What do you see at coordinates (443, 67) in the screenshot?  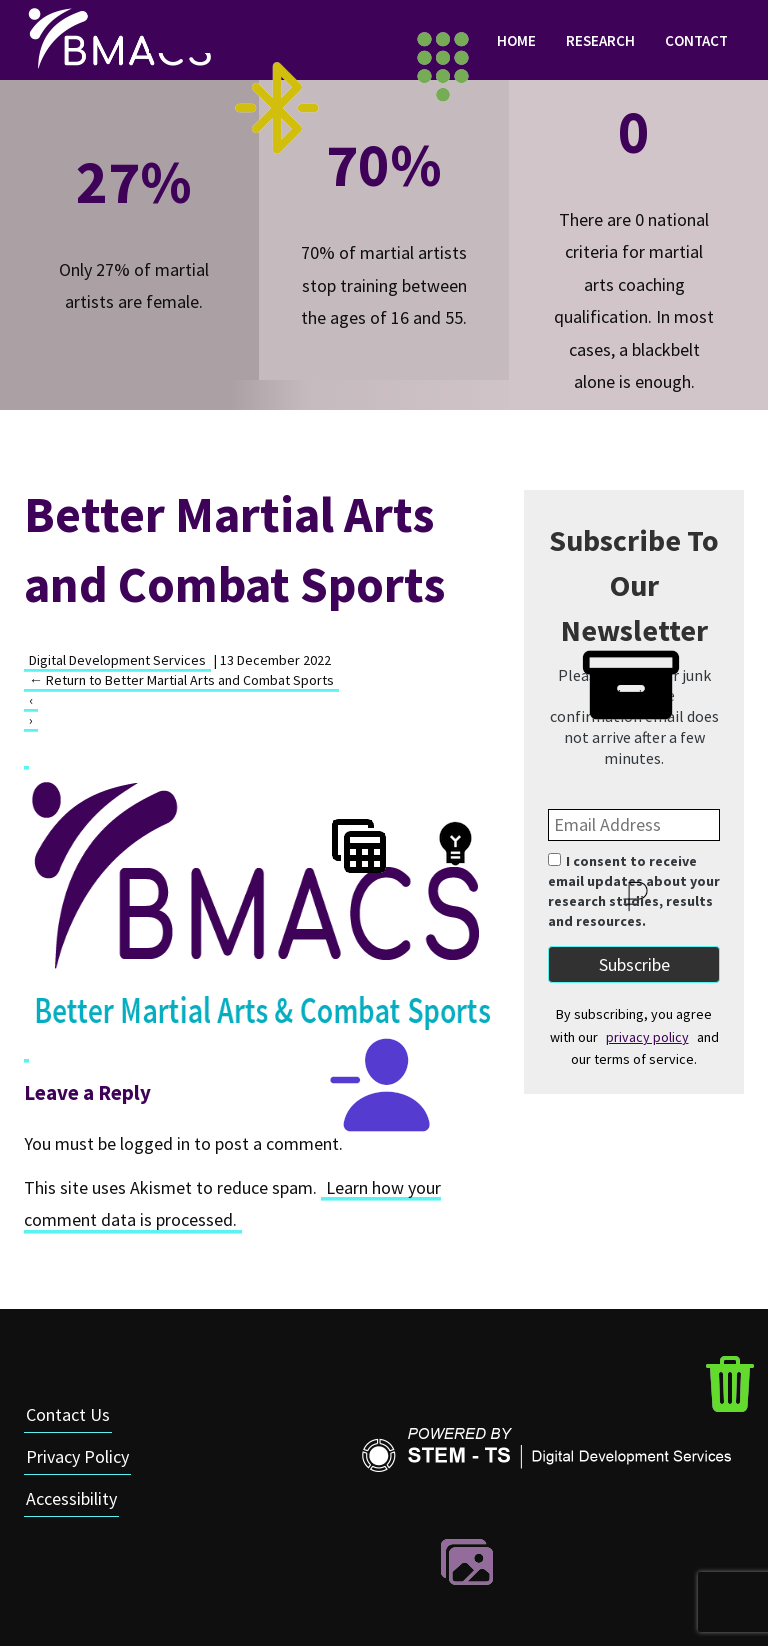 I see `open the phone dialer` at bounding box center [443, 67].